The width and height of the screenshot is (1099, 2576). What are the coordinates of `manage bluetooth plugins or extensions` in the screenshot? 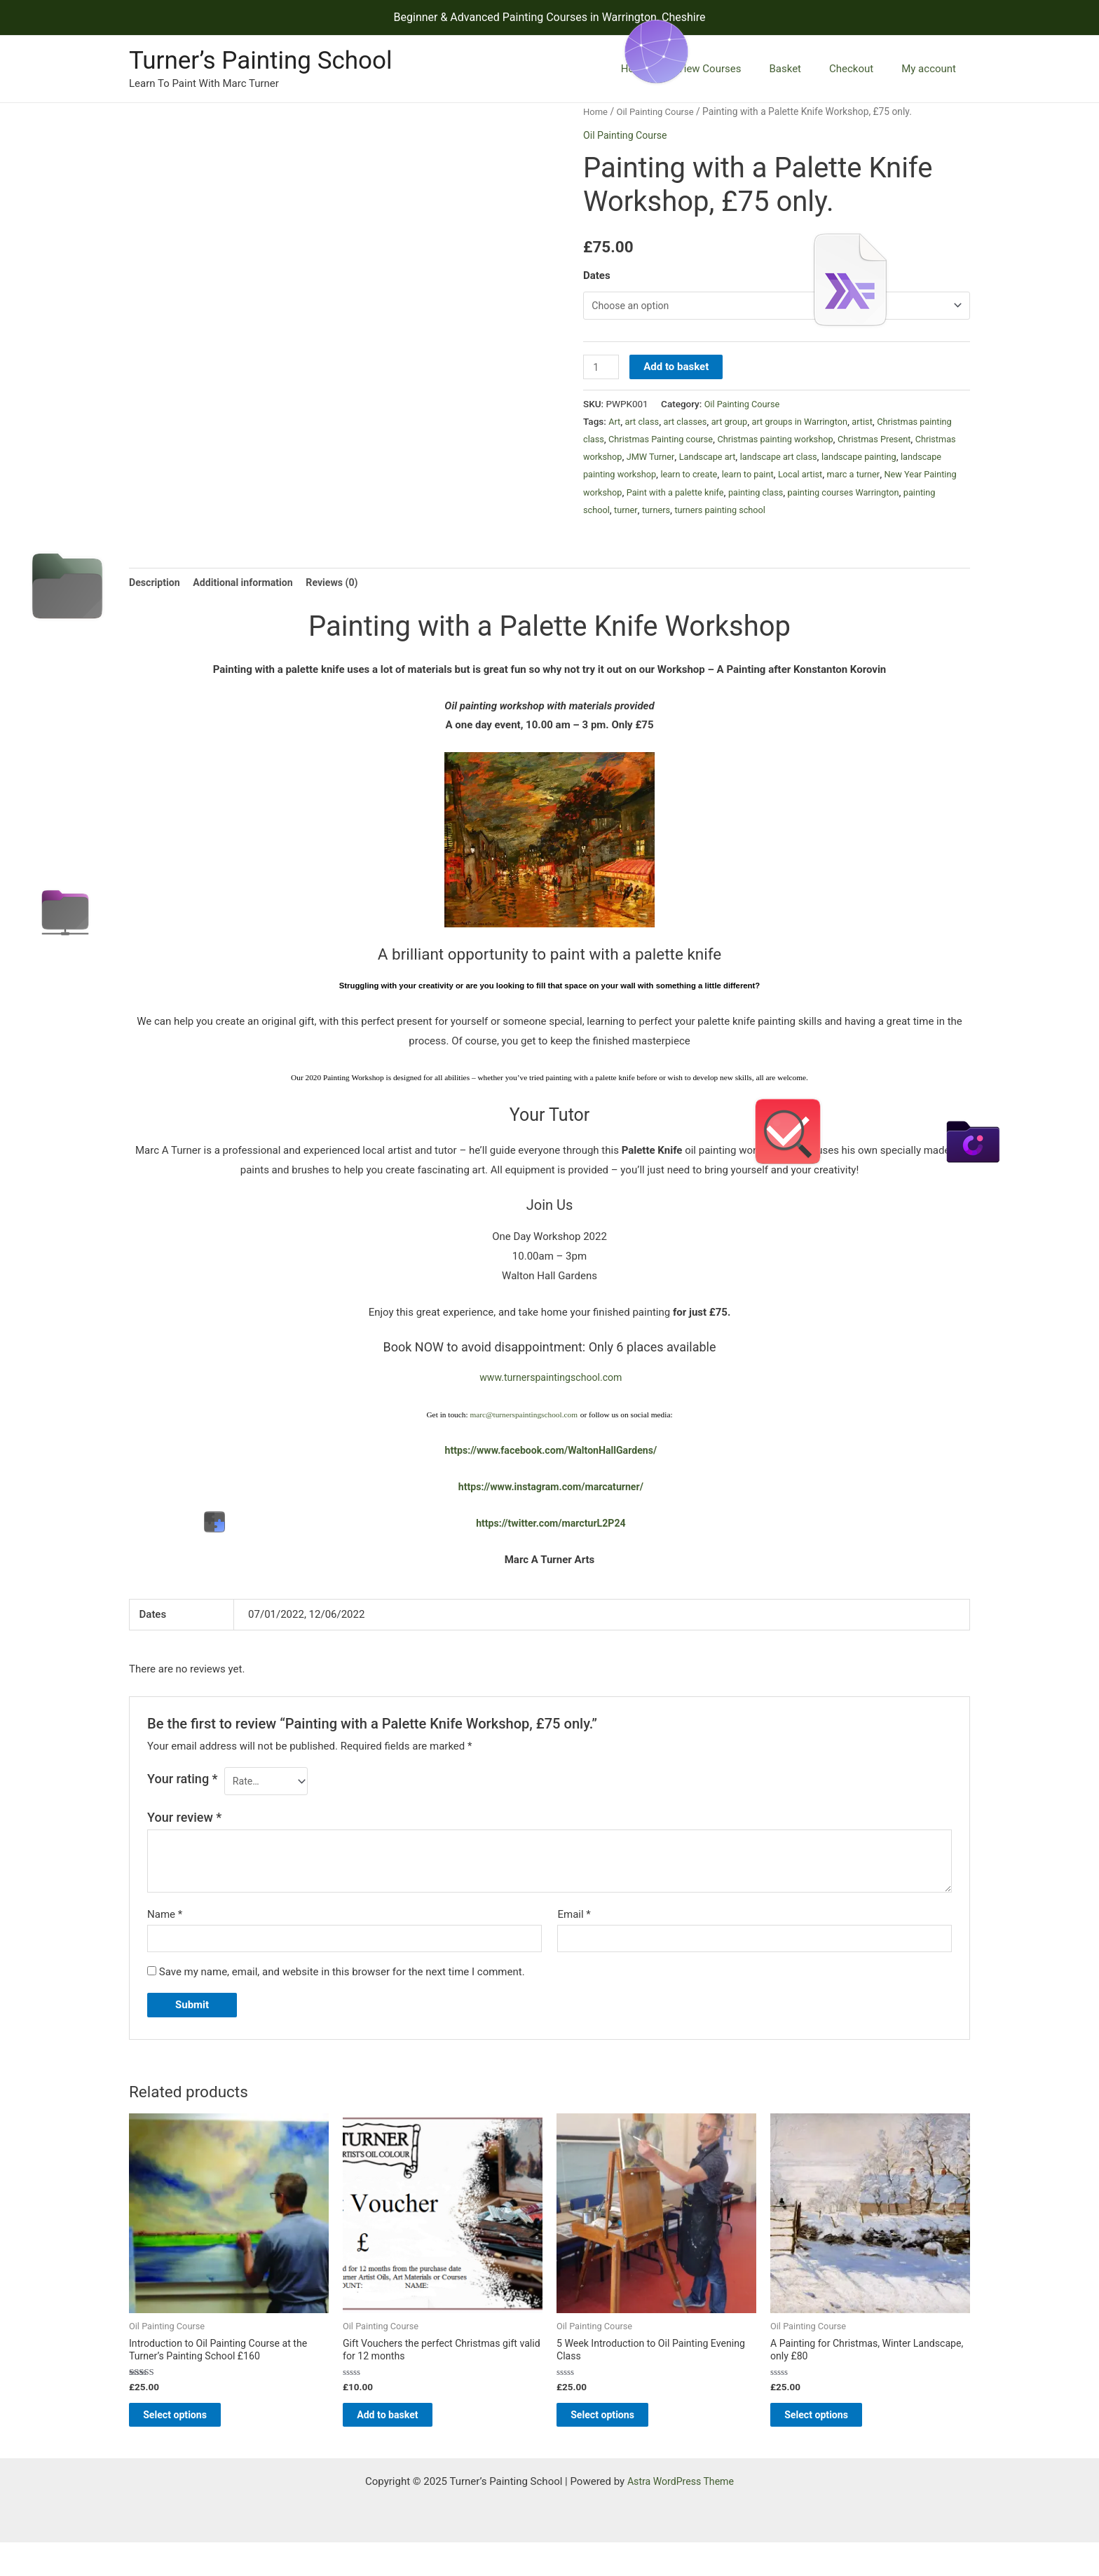 It's located at (214, 1522).